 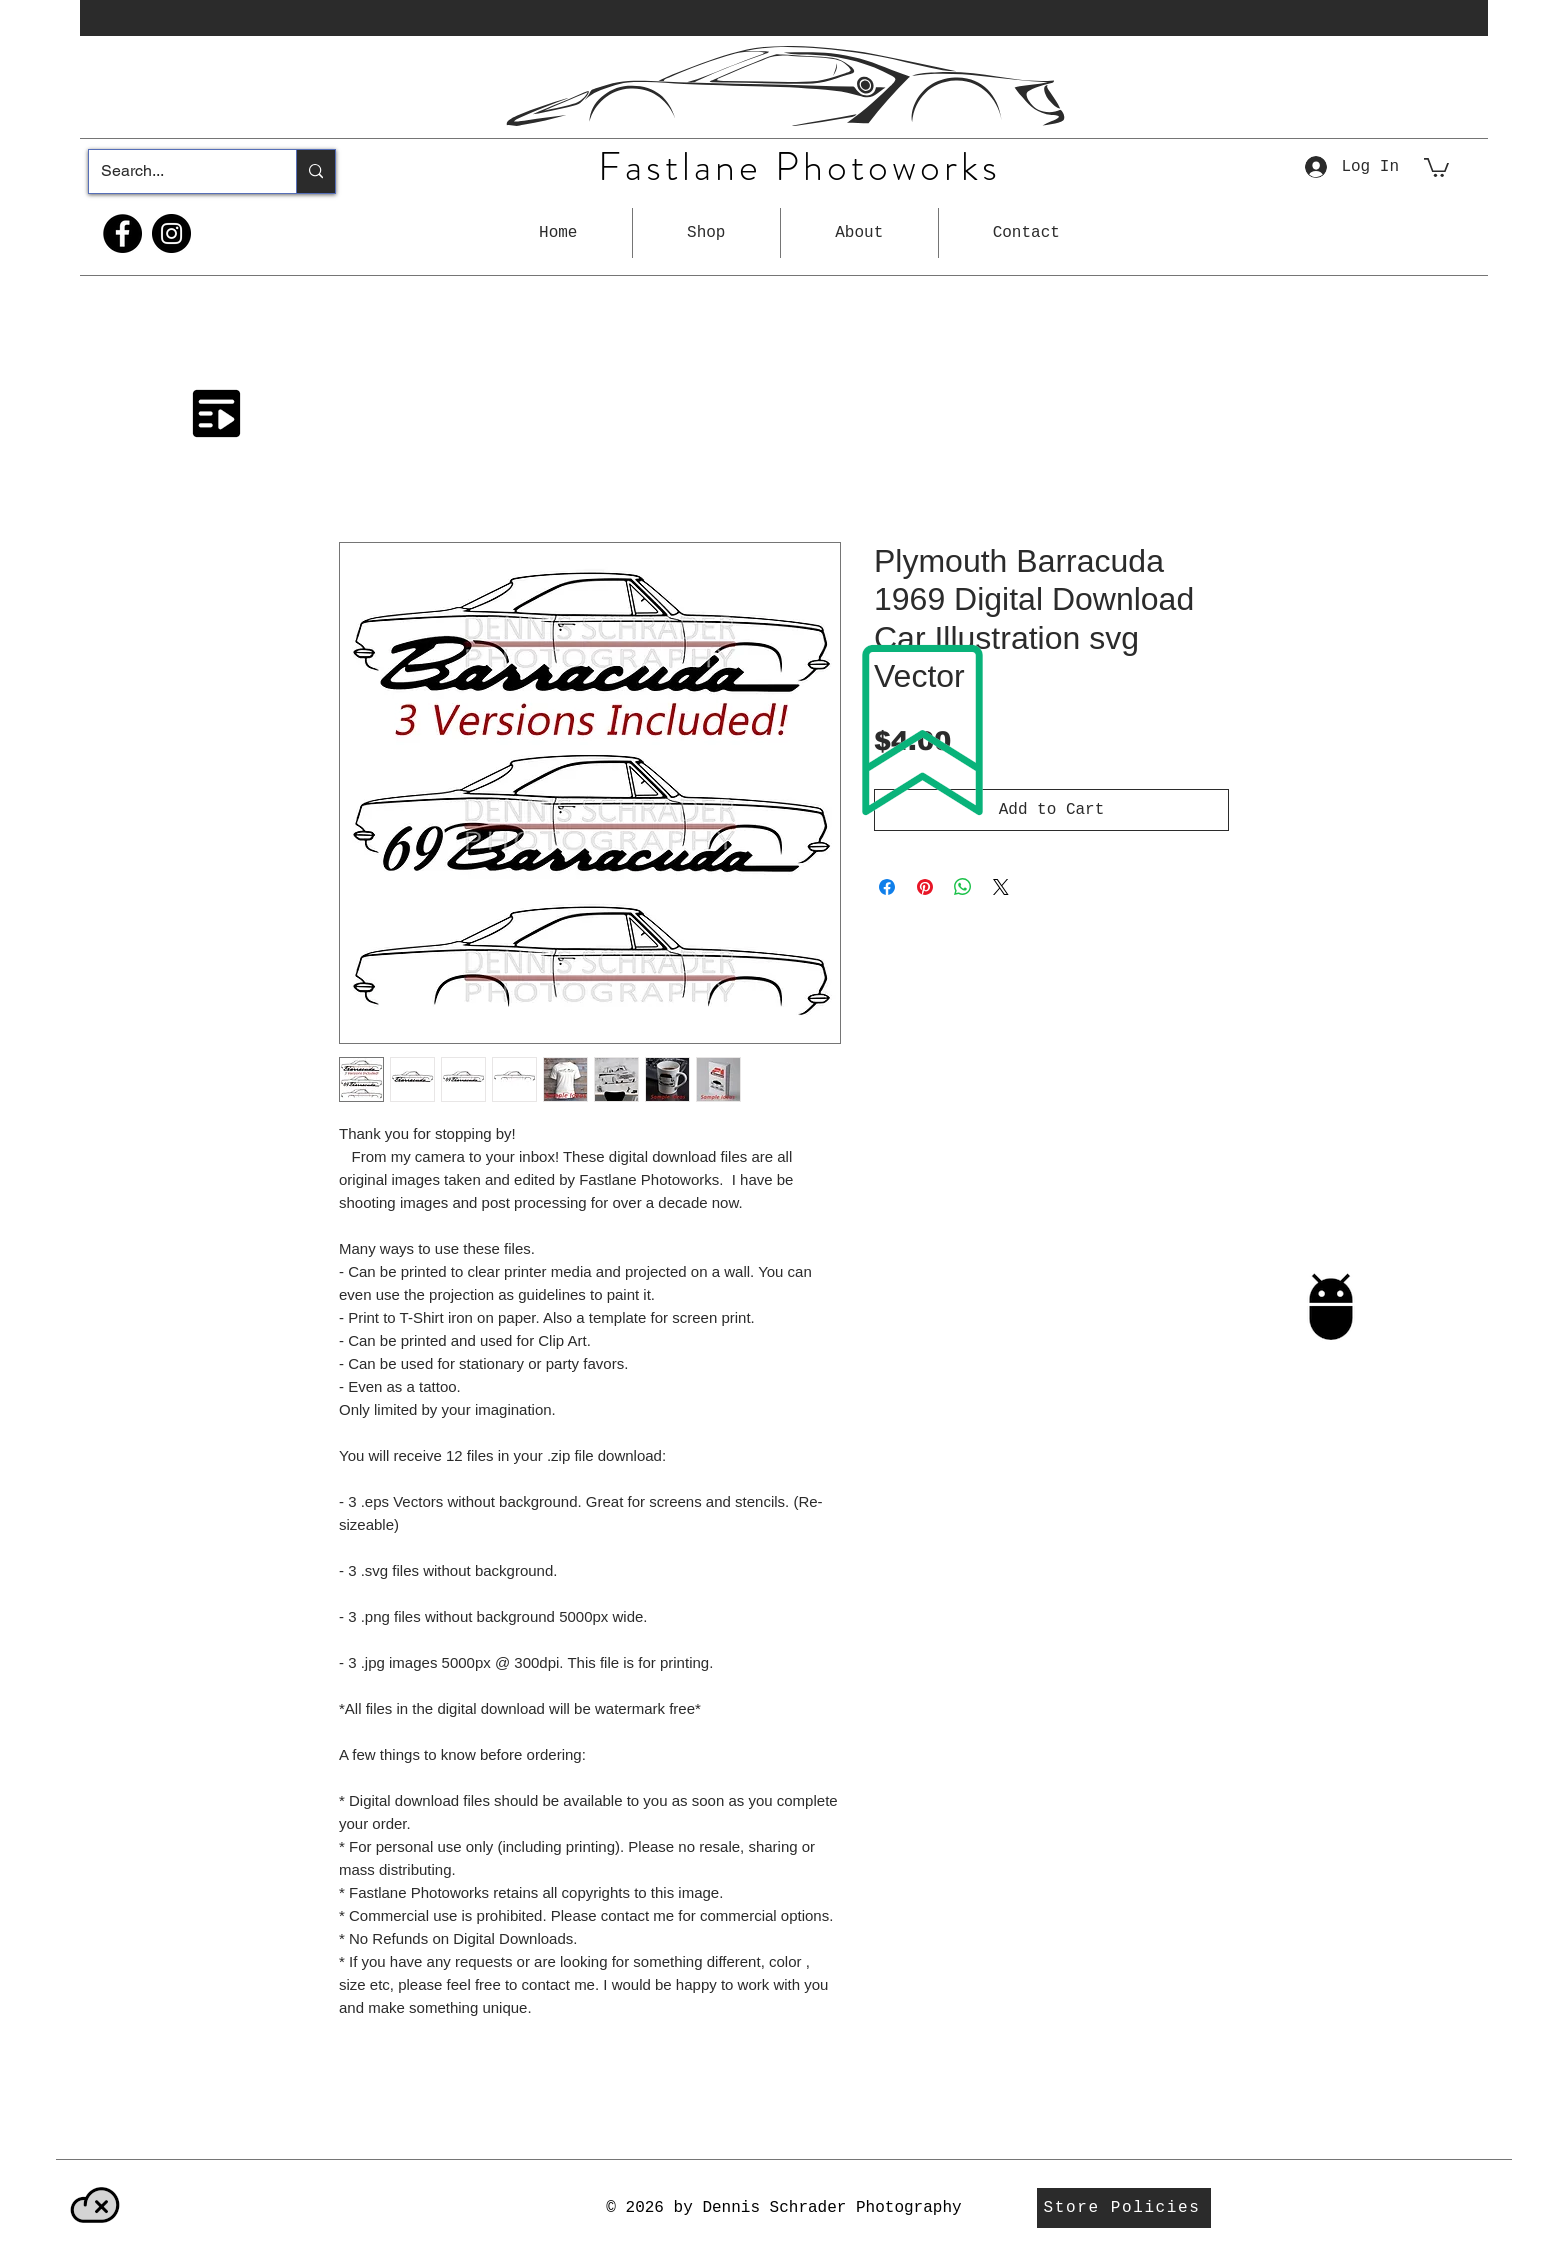 What do you see at coordinates (216, 413) in the screenshot?
I see `view media queue or playlist` at bounding box center [216, 413].